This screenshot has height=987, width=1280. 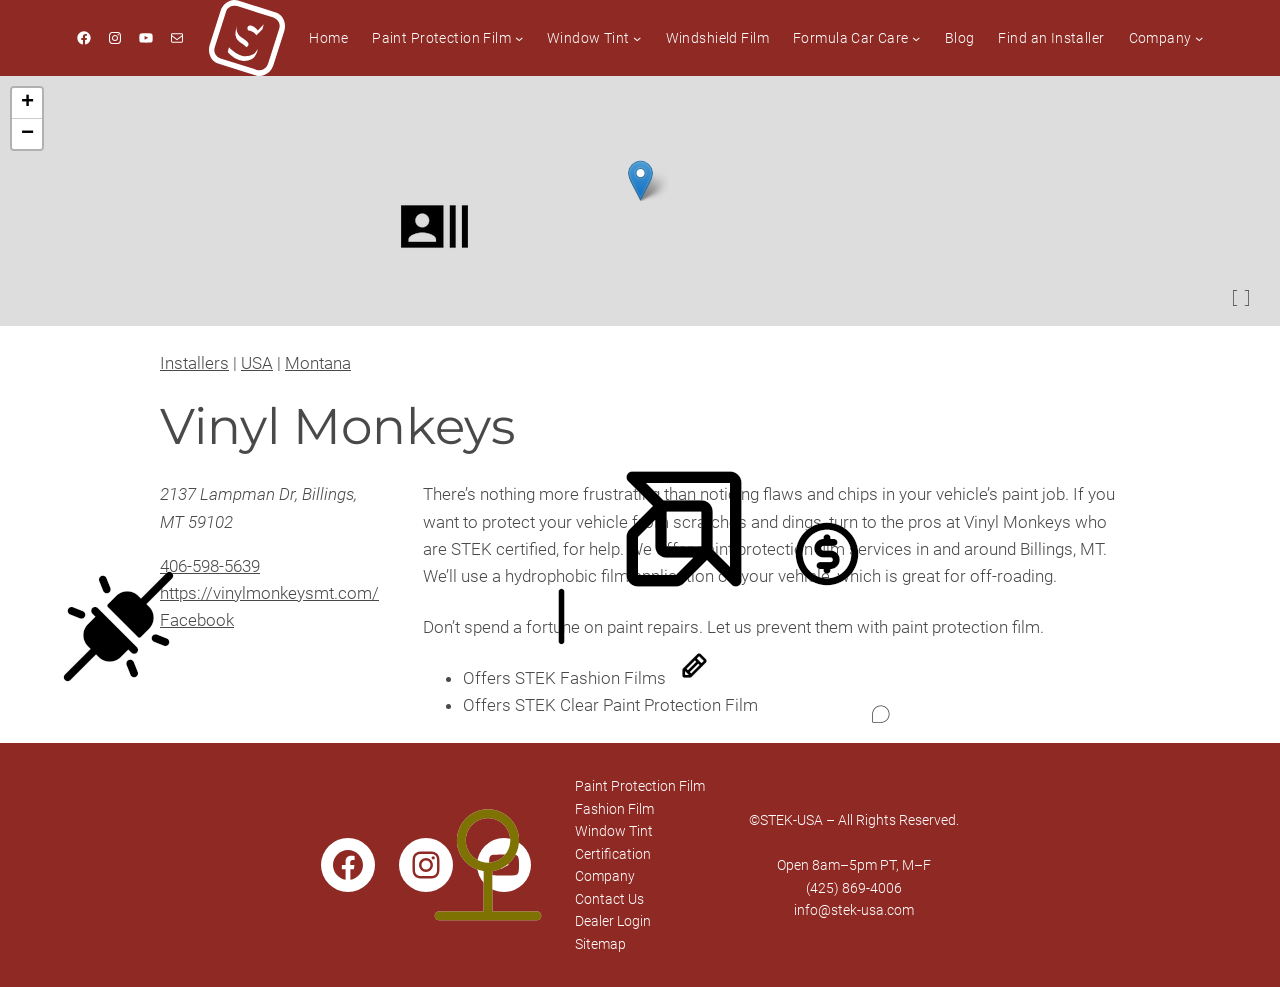 What do you see at coordinates (827, 554) in the screenshot?
I see `view account balance or financial summary` at bounding box center [827, 554].